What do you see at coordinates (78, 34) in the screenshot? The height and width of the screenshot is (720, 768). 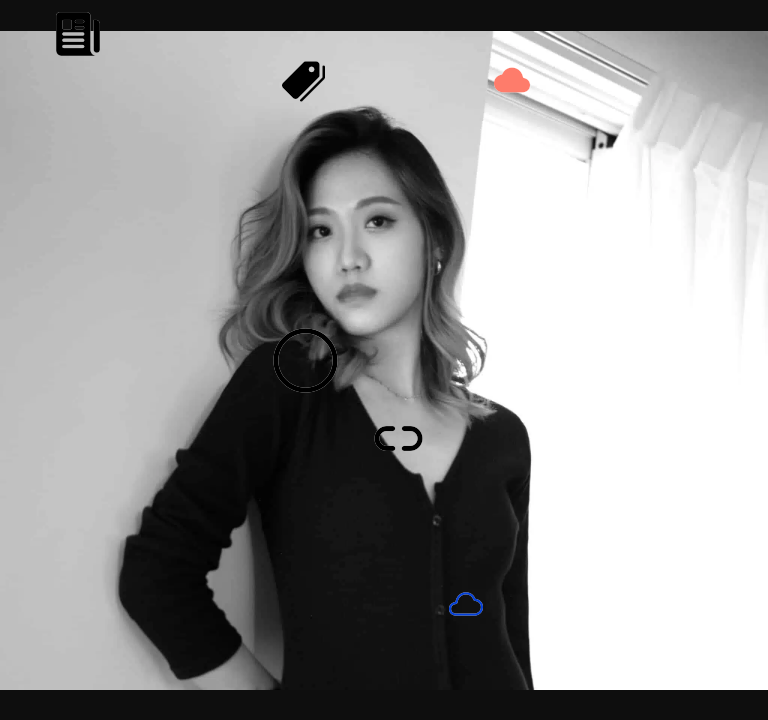 I see `view news or articles` at bounding box center [78, 34].